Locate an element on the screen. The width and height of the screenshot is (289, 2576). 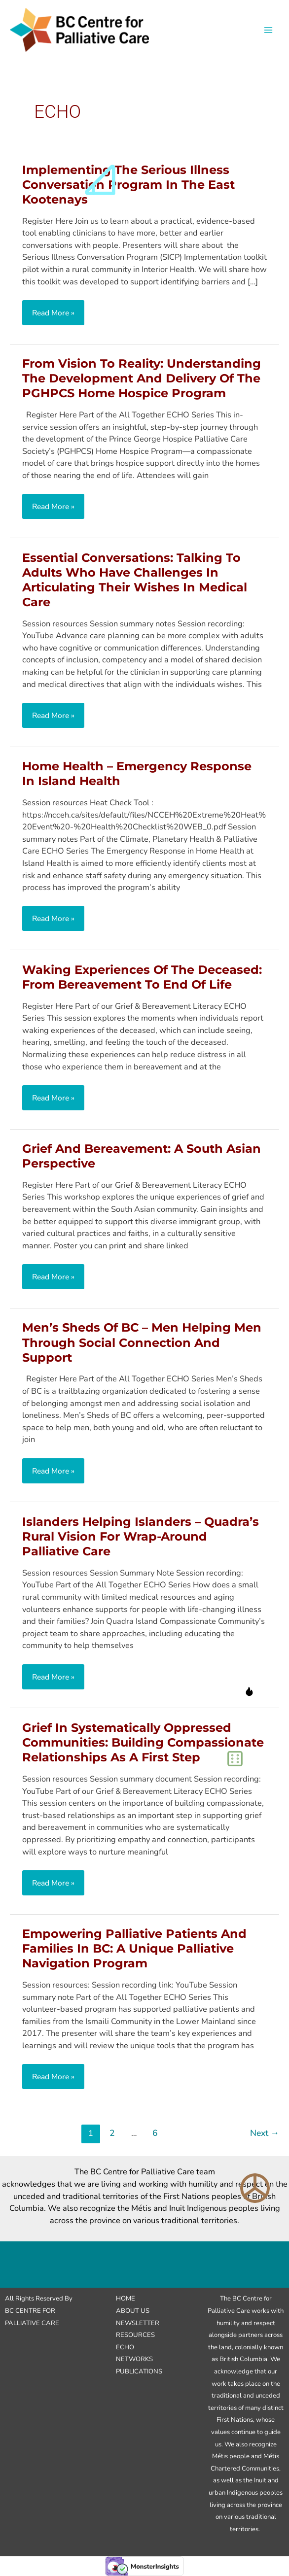
random selection or shuffle function is located at coordinates (235, 1758).